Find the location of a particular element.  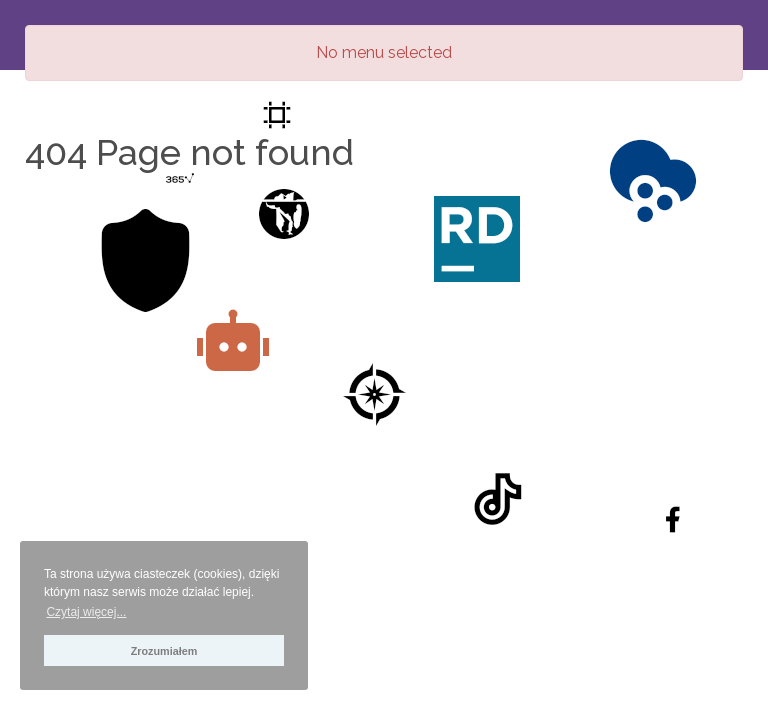

open NextDNS settings is located at coordinates (145, 260).